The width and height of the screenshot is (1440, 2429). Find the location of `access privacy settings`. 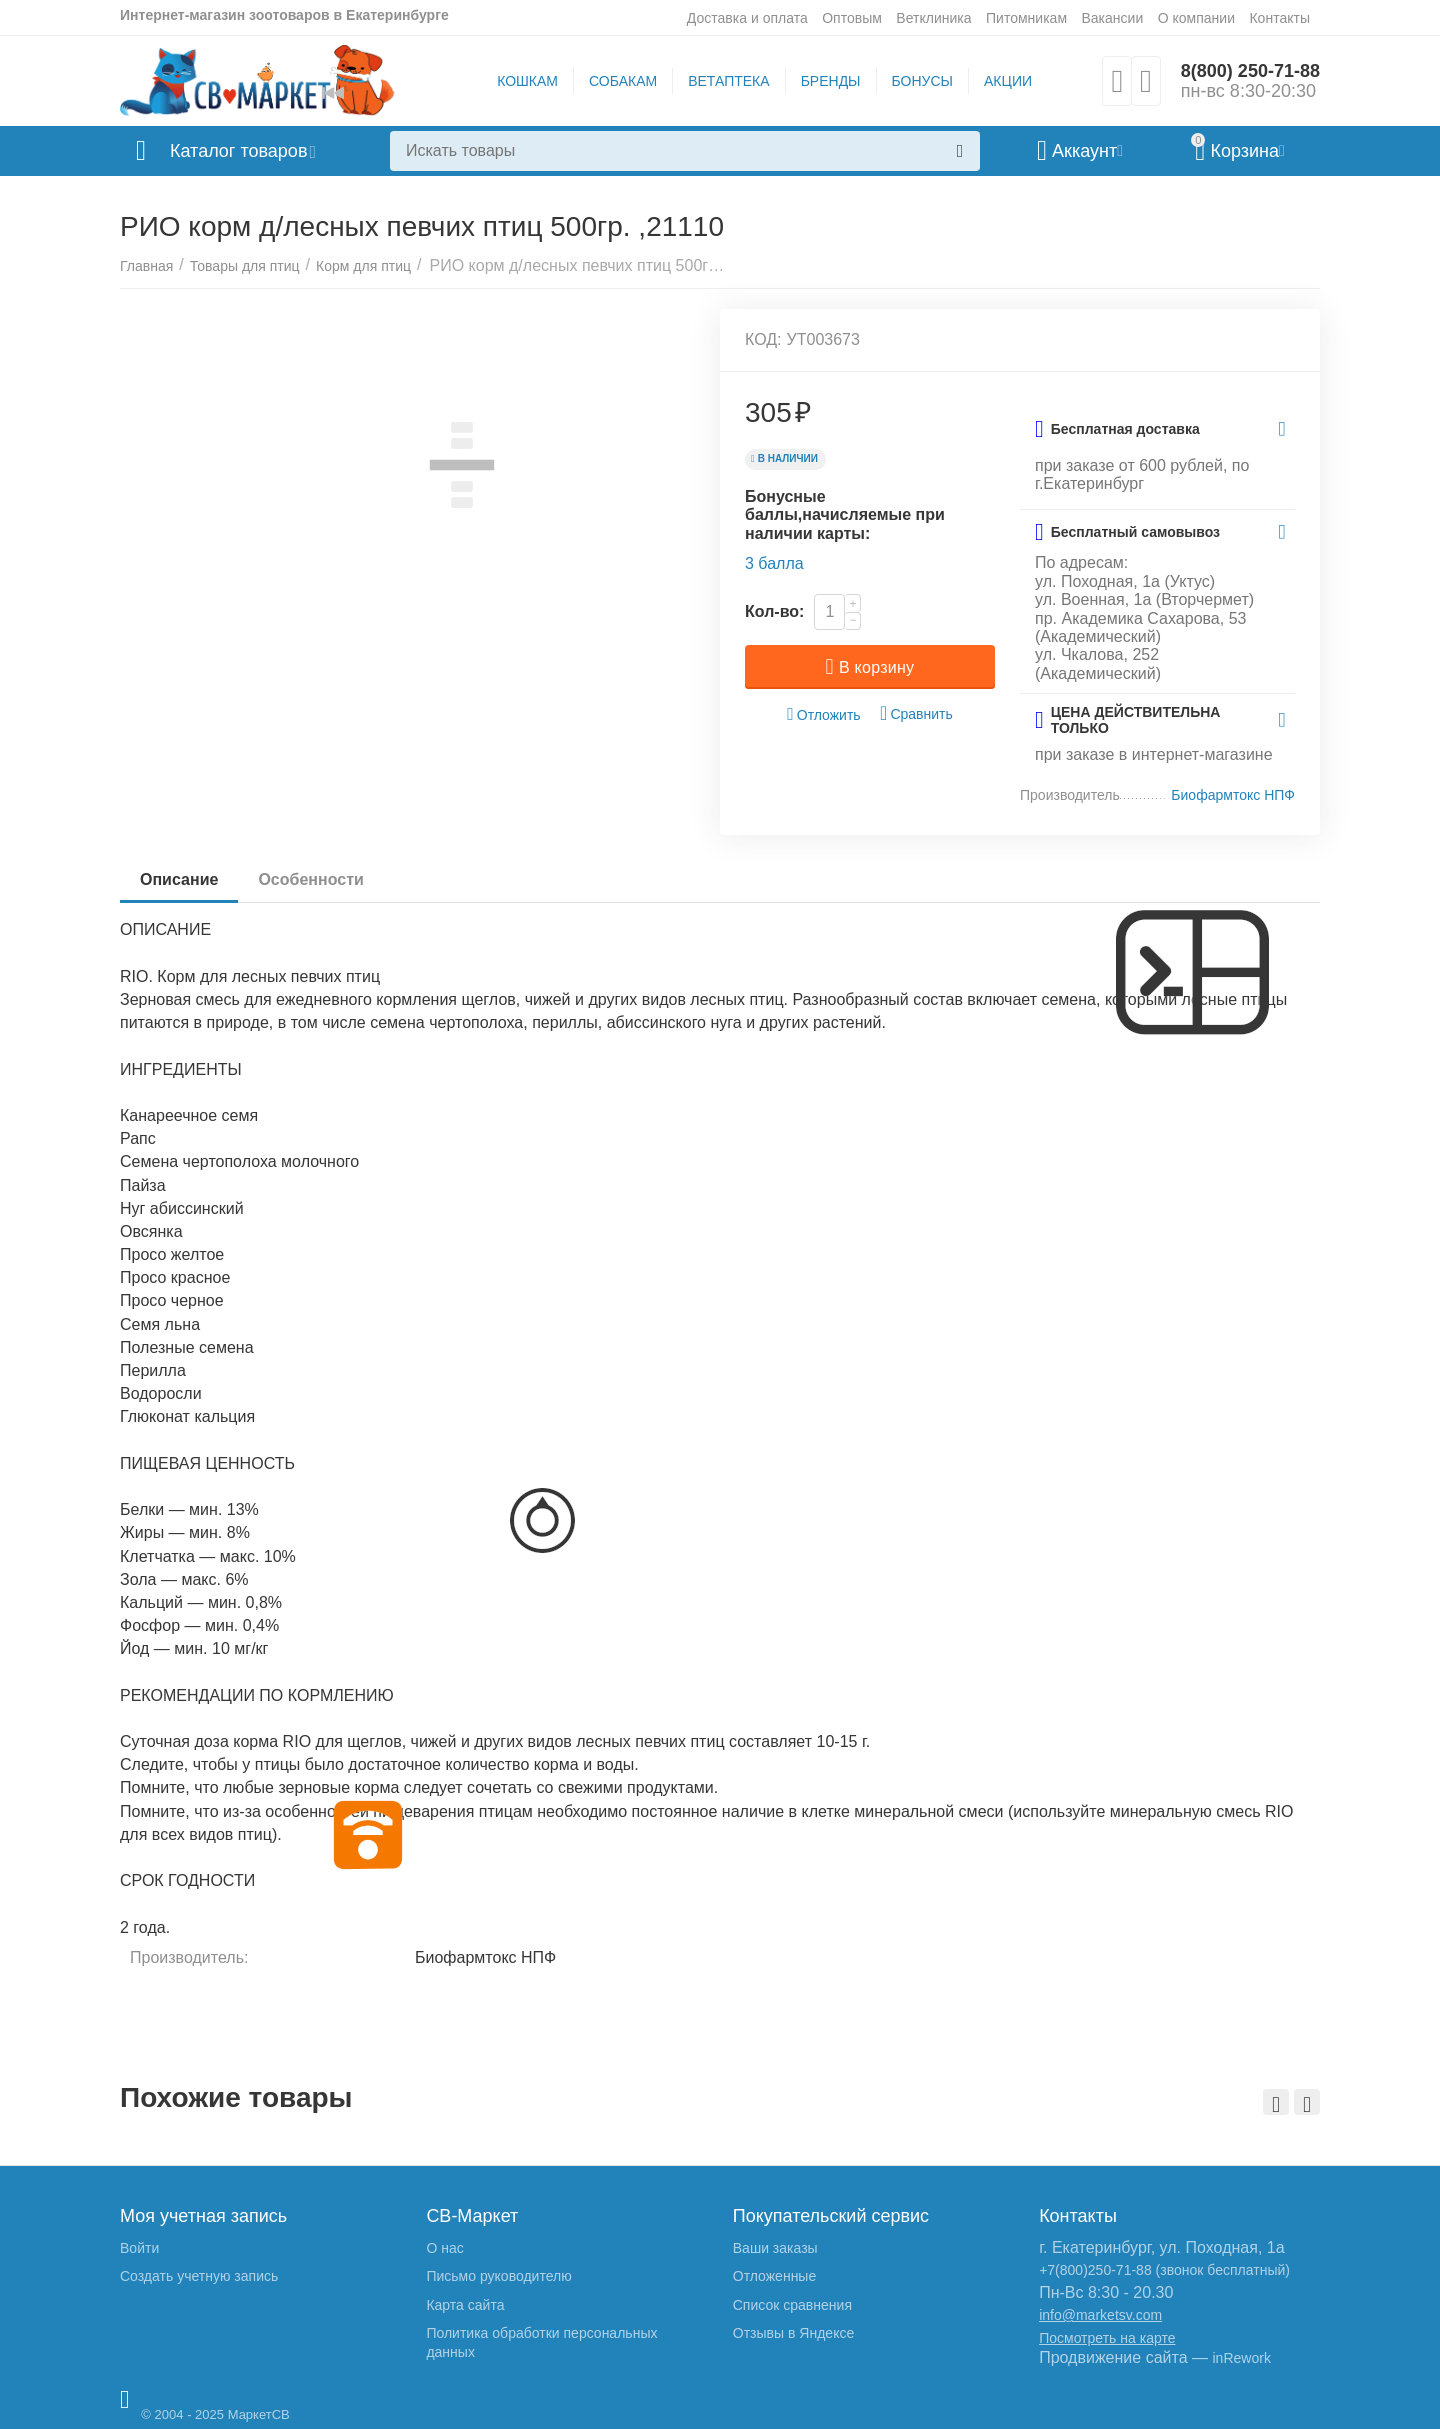

access privacy settings is located at coordinates (542, 1520).